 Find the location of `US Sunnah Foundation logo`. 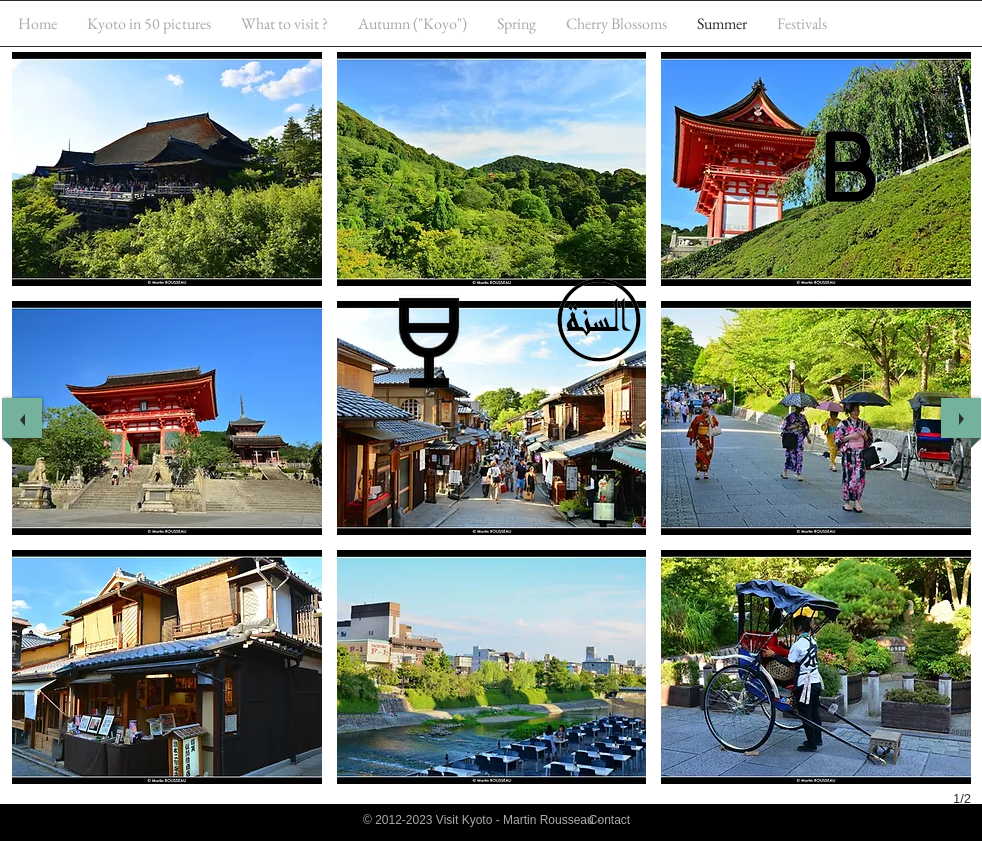

US Sunnah Foundation logo is located at coordinates (599, 318).